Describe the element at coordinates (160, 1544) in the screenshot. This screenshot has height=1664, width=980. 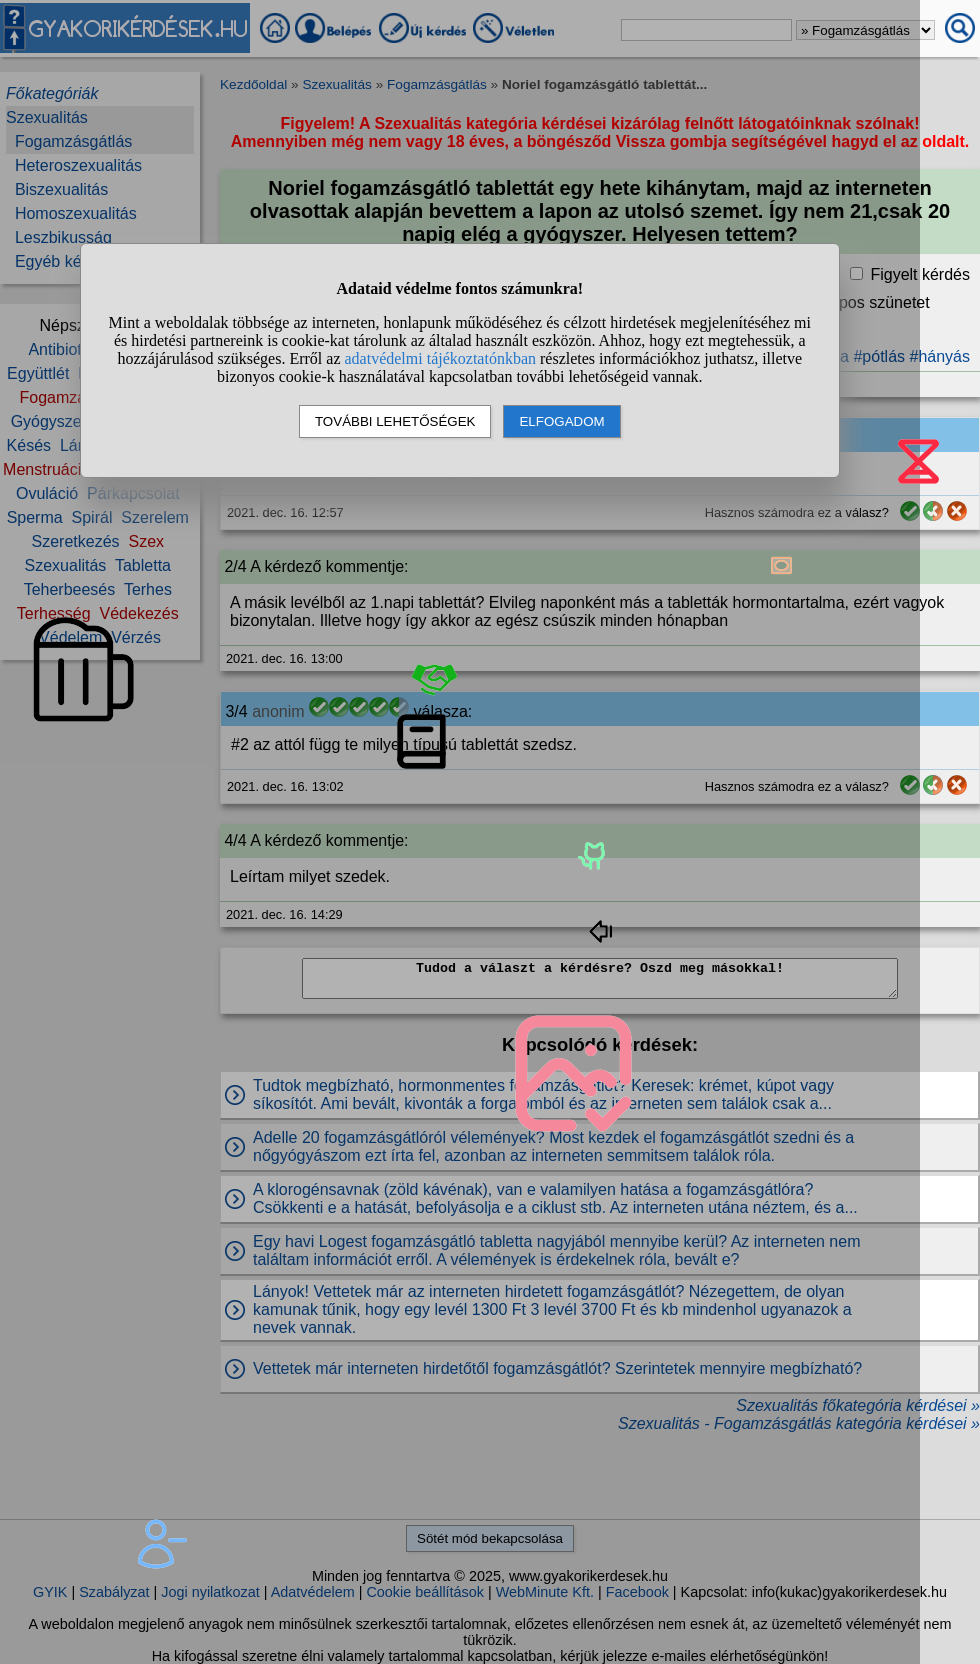
I see `remove a user or contact` at that location.